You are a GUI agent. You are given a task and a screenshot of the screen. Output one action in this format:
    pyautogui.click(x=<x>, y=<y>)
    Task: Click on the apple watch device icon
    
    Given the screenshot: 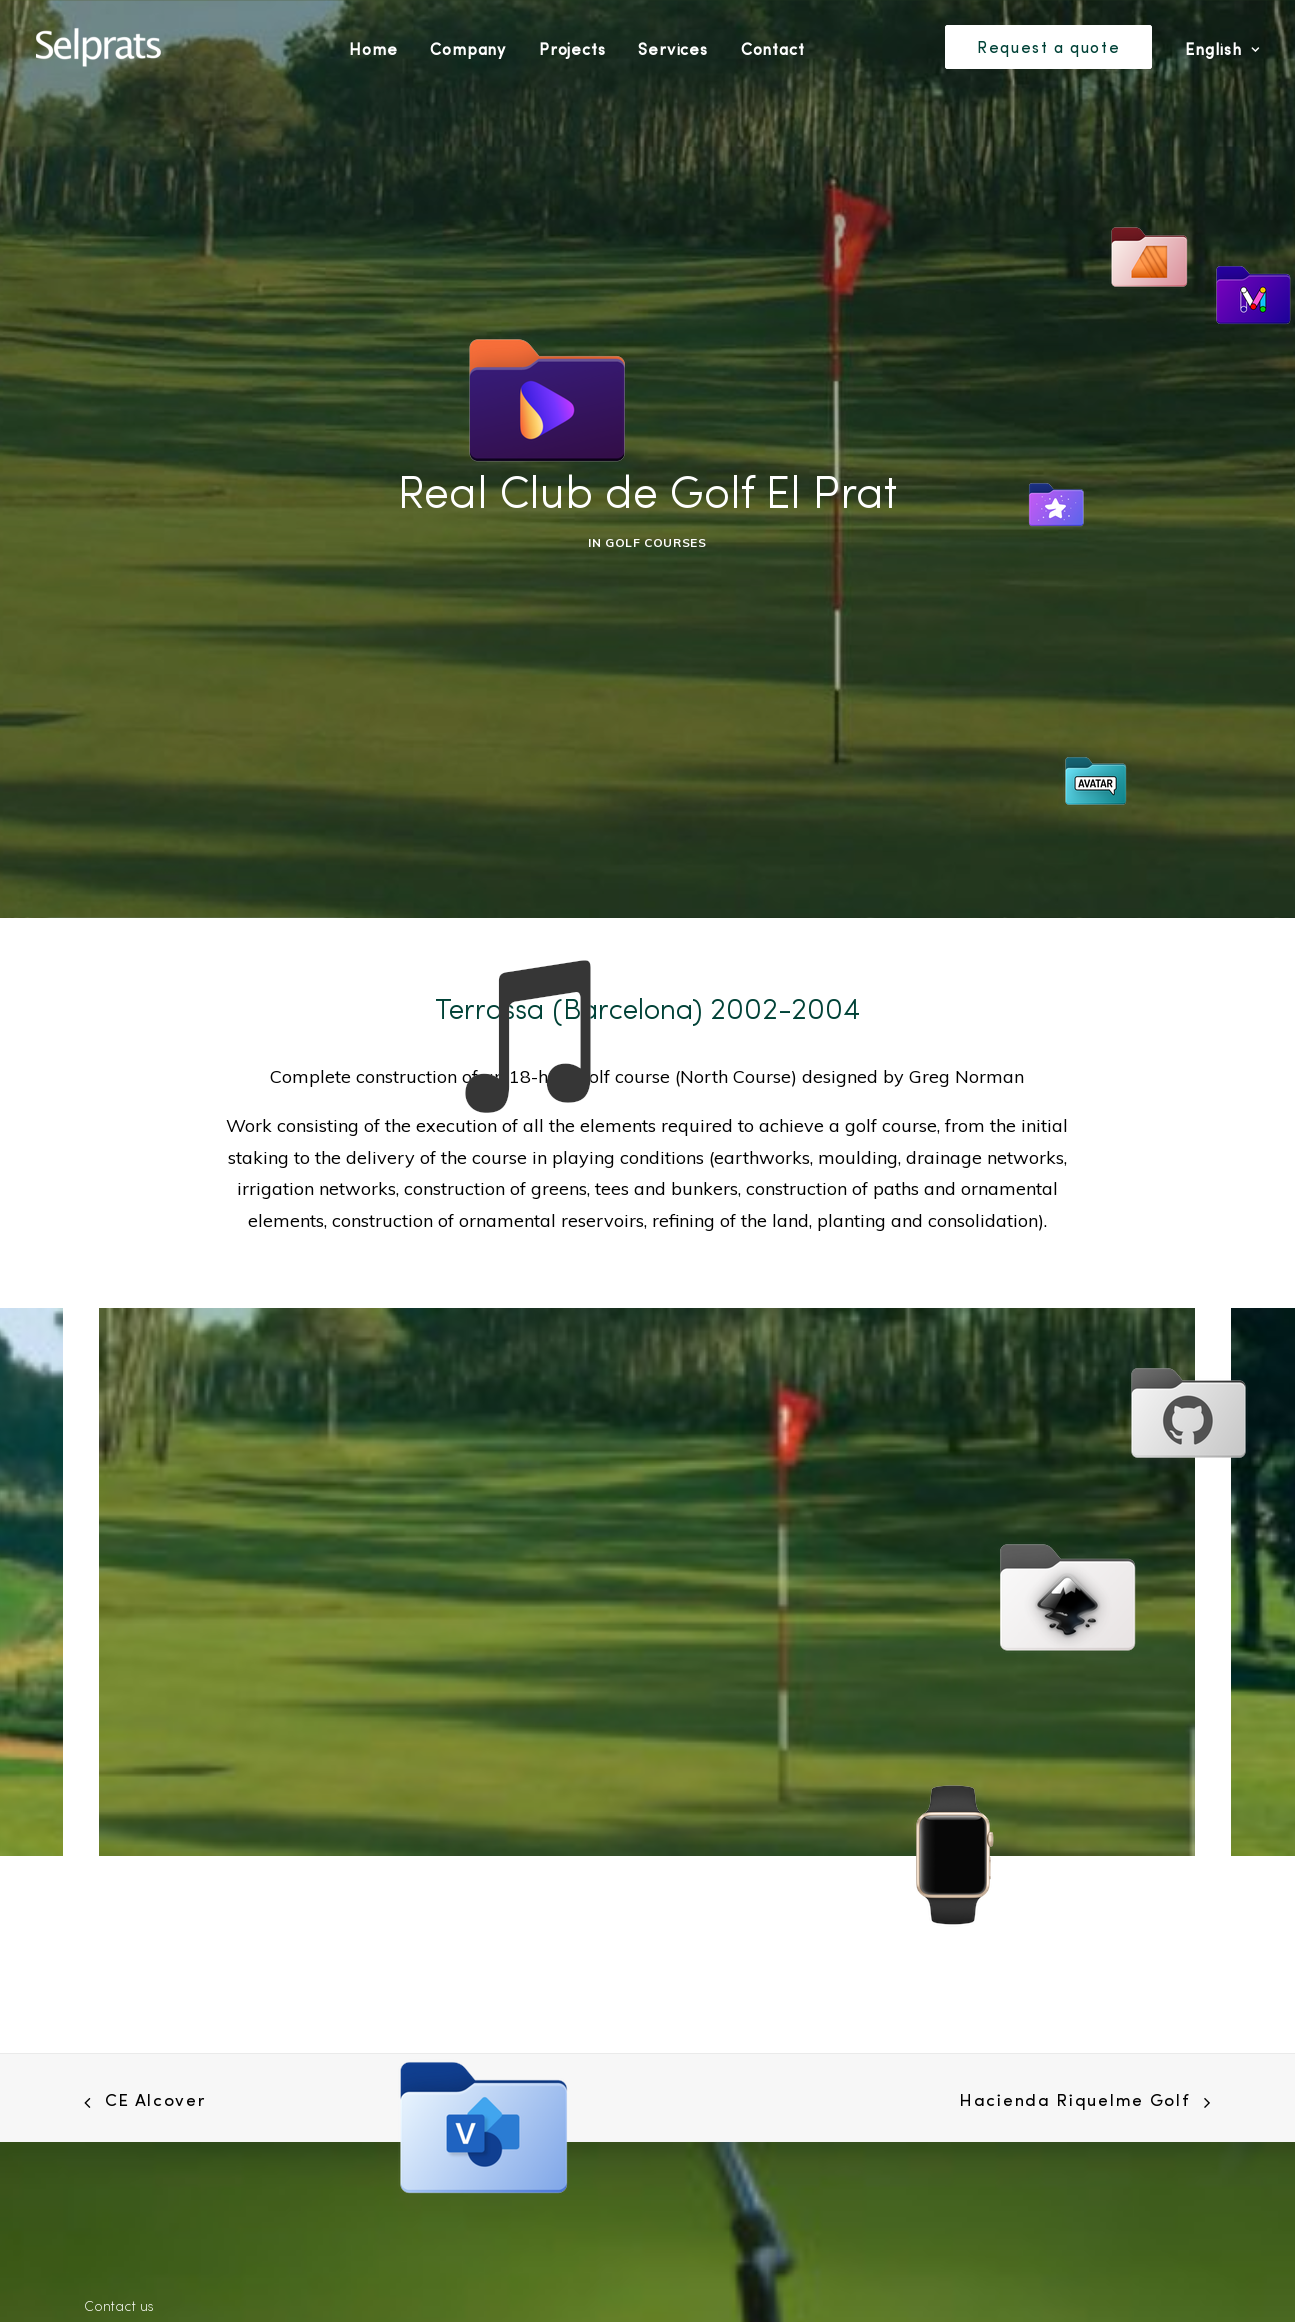 What is the action you would take?
    pyautogui.click(x=953, y=1855)
    